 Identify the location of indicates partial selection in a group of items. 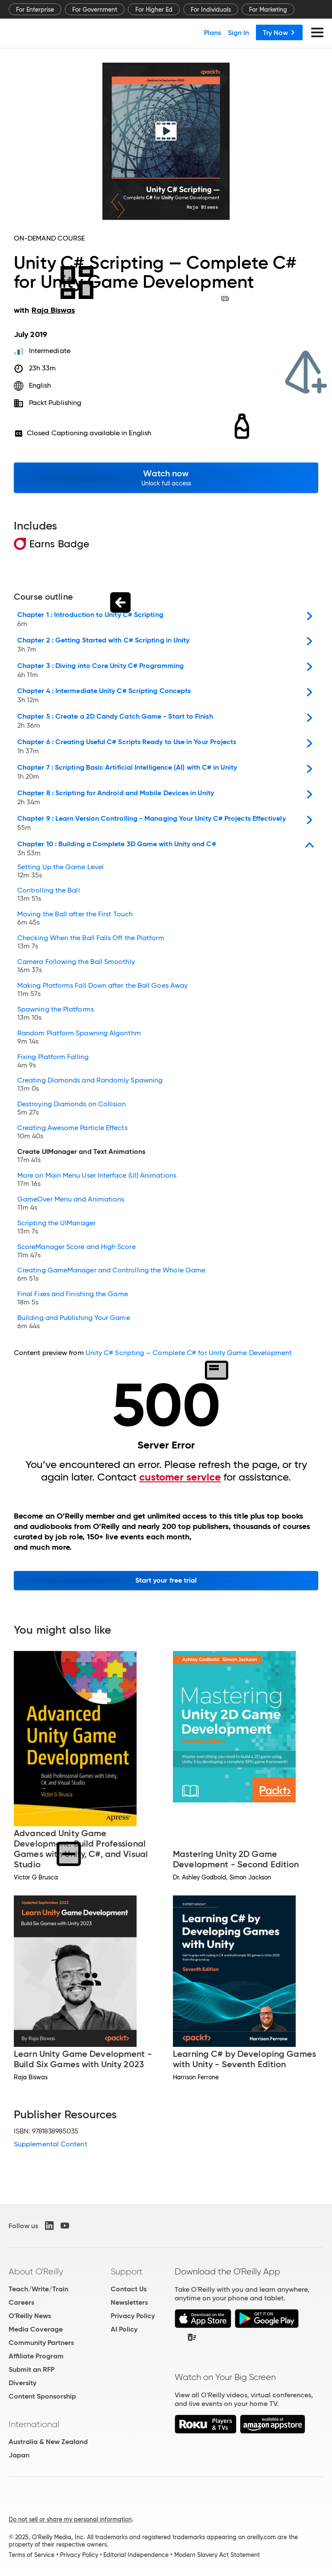
(69, 1854).